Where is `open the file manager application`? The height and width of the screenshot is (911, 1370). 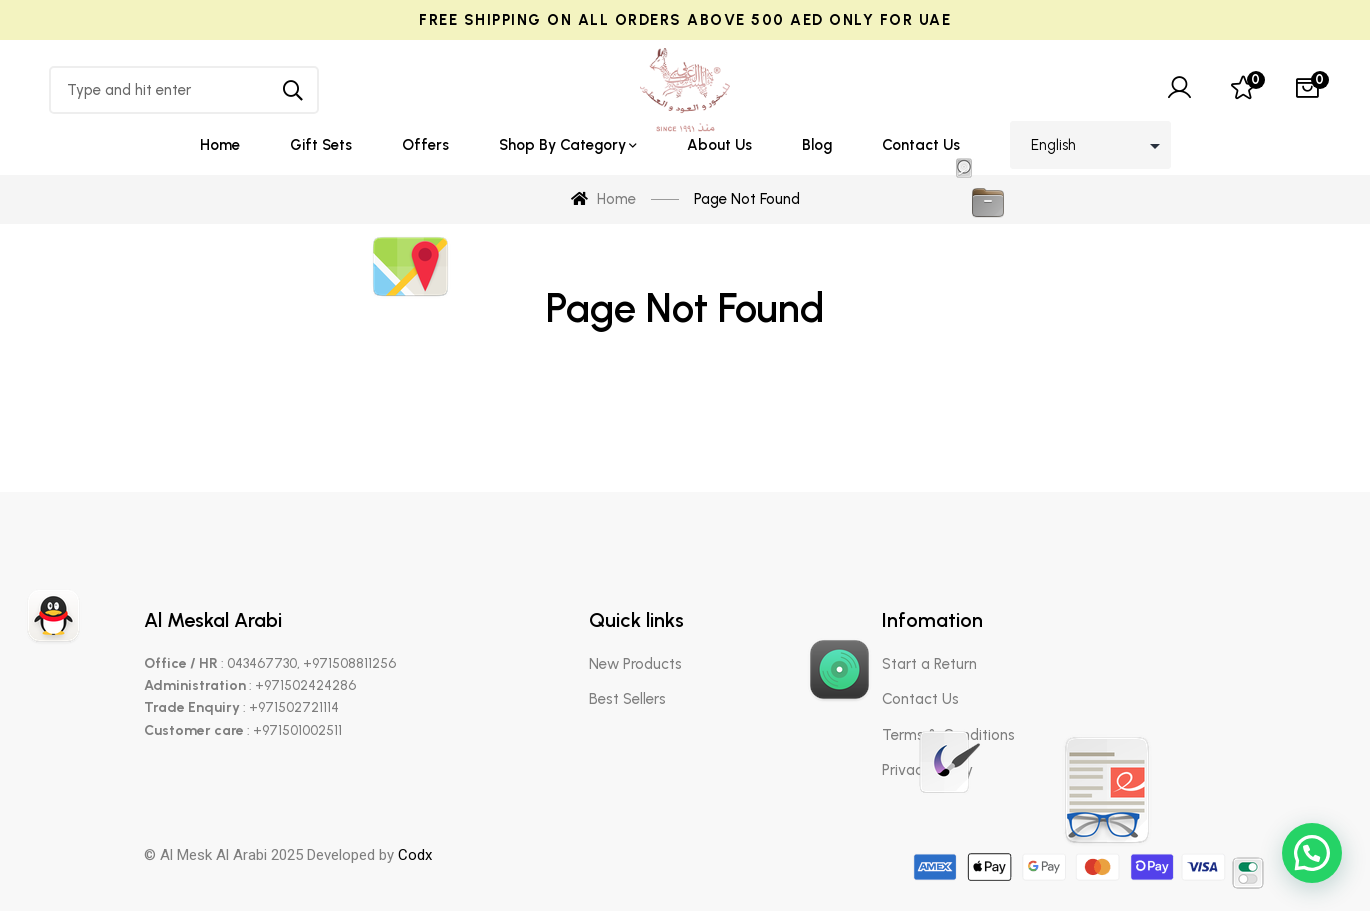 open the file manager application is located at coordinates (988, 202).